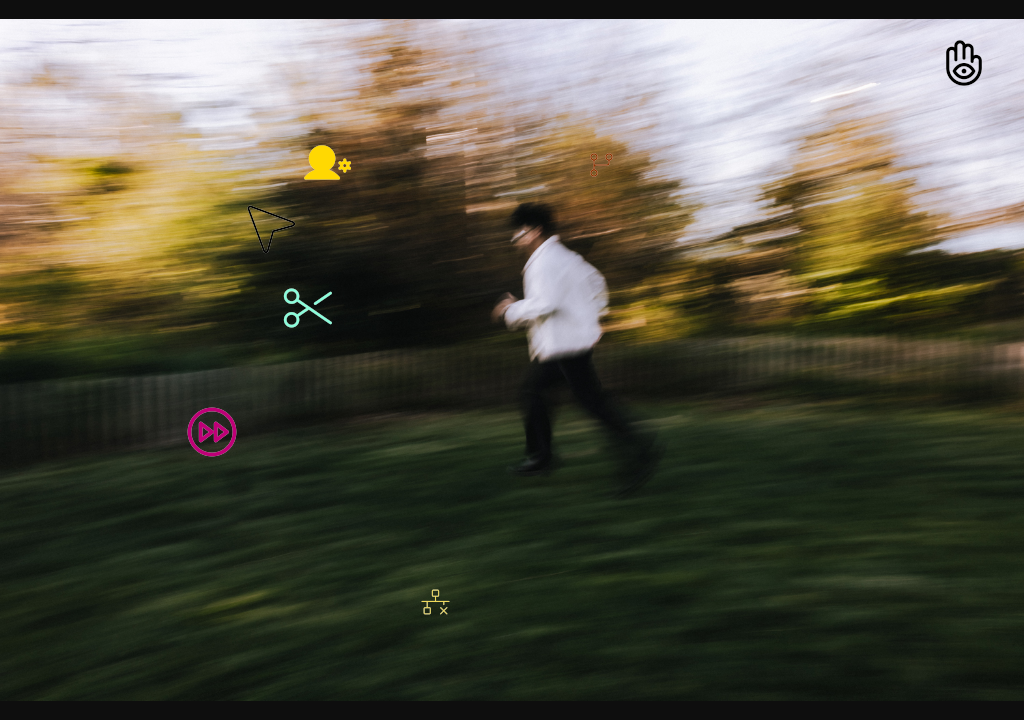 The image size is (1024, 720). I want to click on network connection failed or unavailable, so click(435, 602).